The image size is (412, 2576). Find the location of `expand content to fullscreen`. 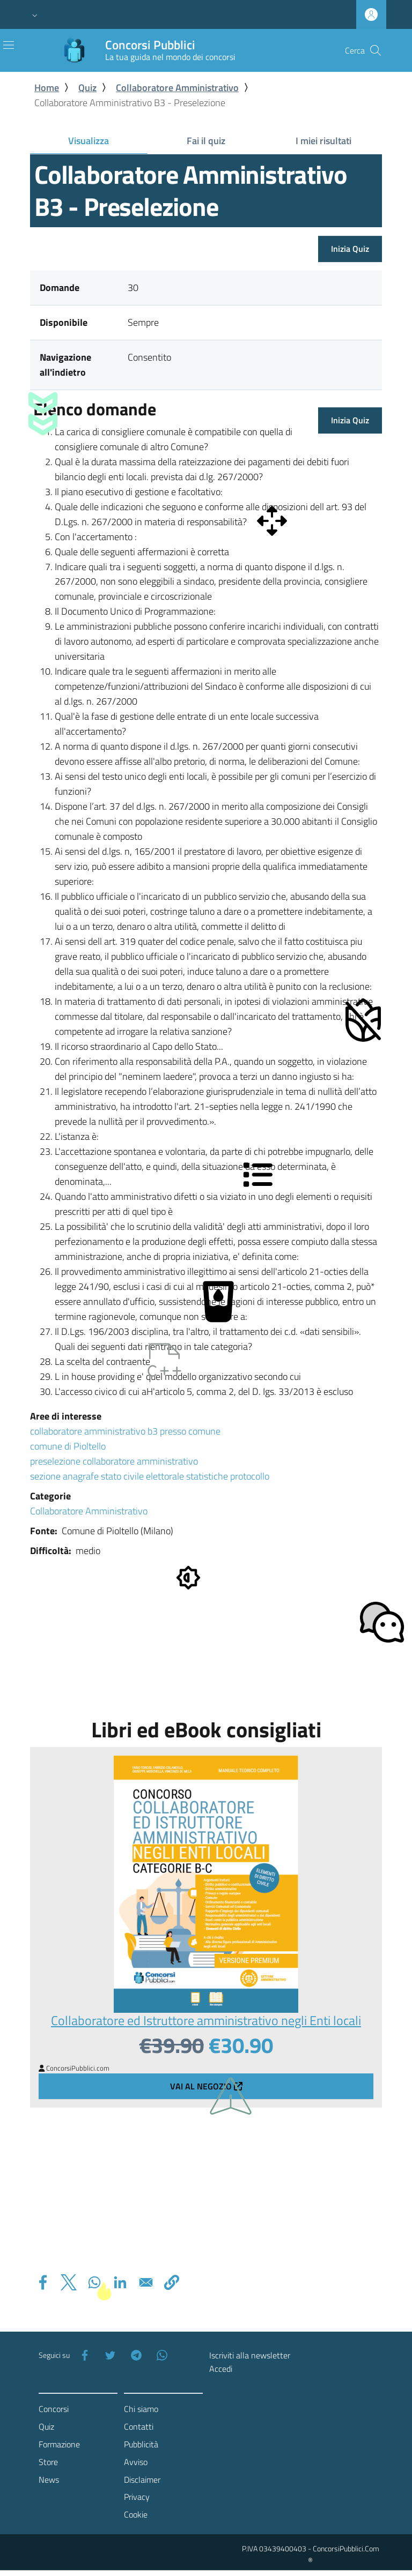

expand content to fullscreen is located at coordinates (272, 521).